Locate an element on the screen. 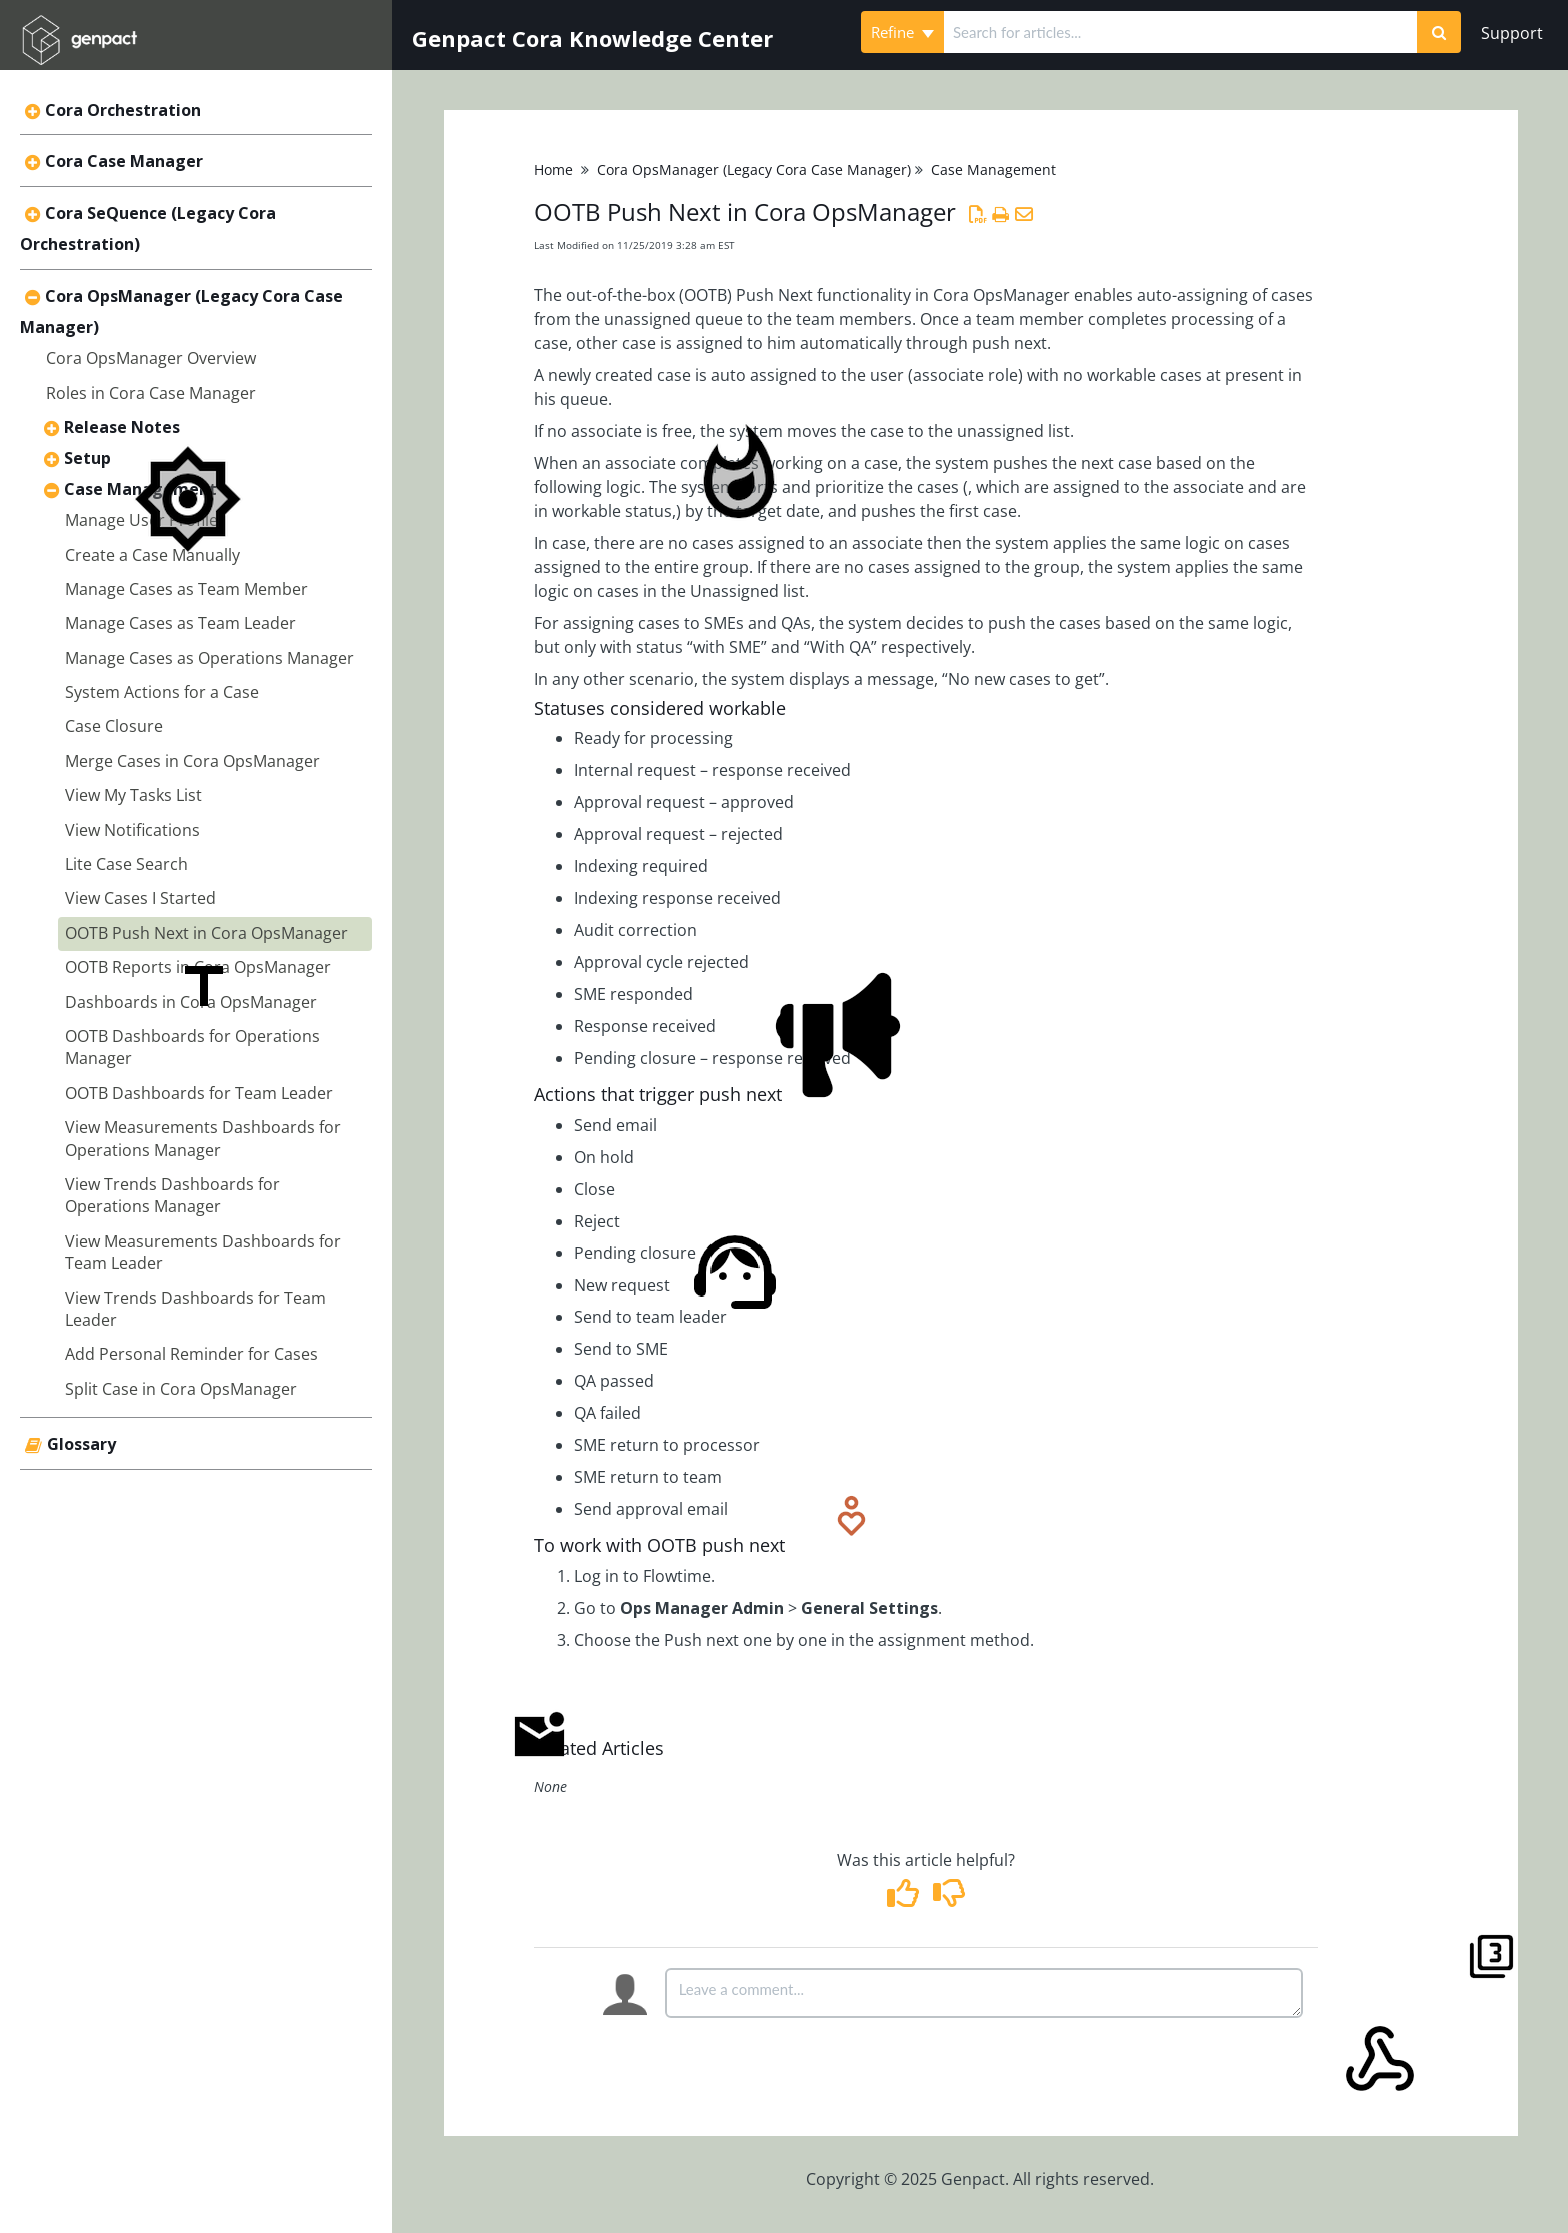  contact customer support is located at coordinates (735, 1272).